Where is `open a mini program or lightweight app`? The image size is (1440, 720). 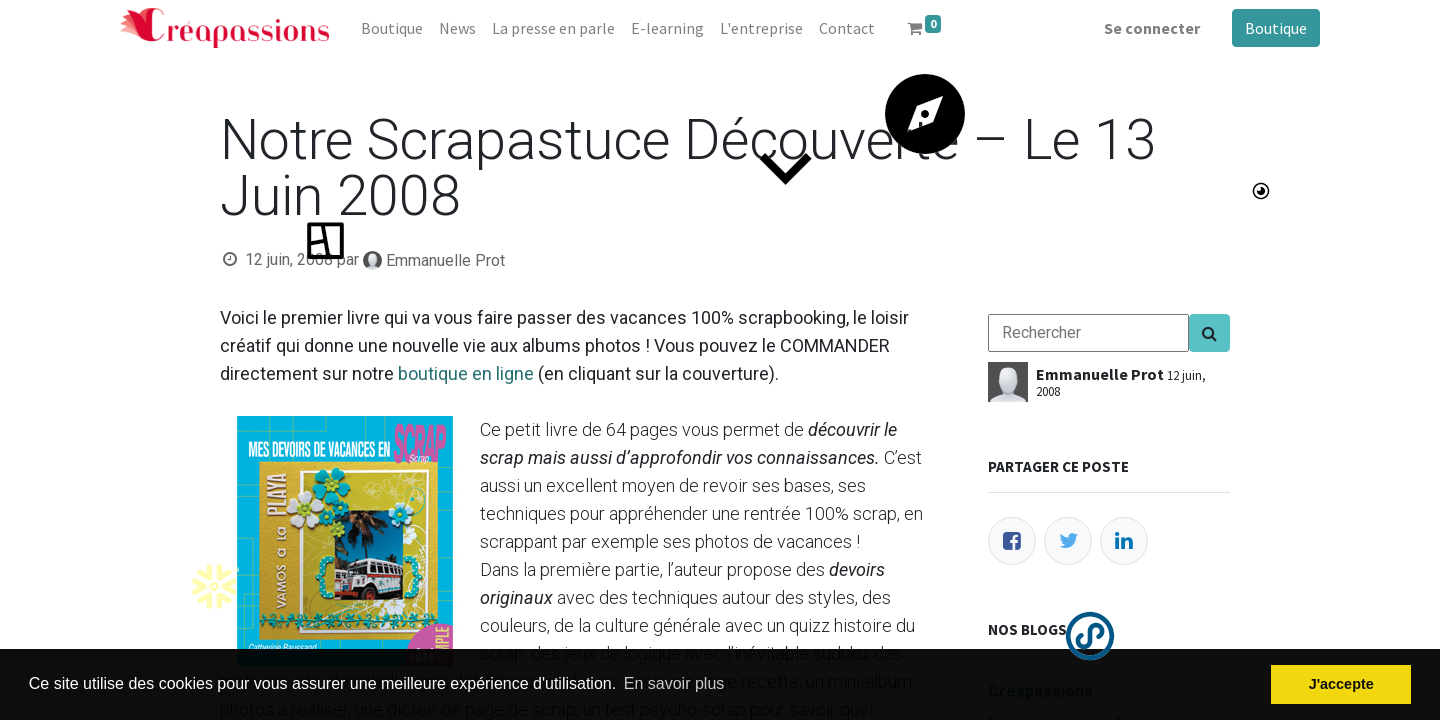 open a mini program or lightweight app is located at coordinates (1090, 636).